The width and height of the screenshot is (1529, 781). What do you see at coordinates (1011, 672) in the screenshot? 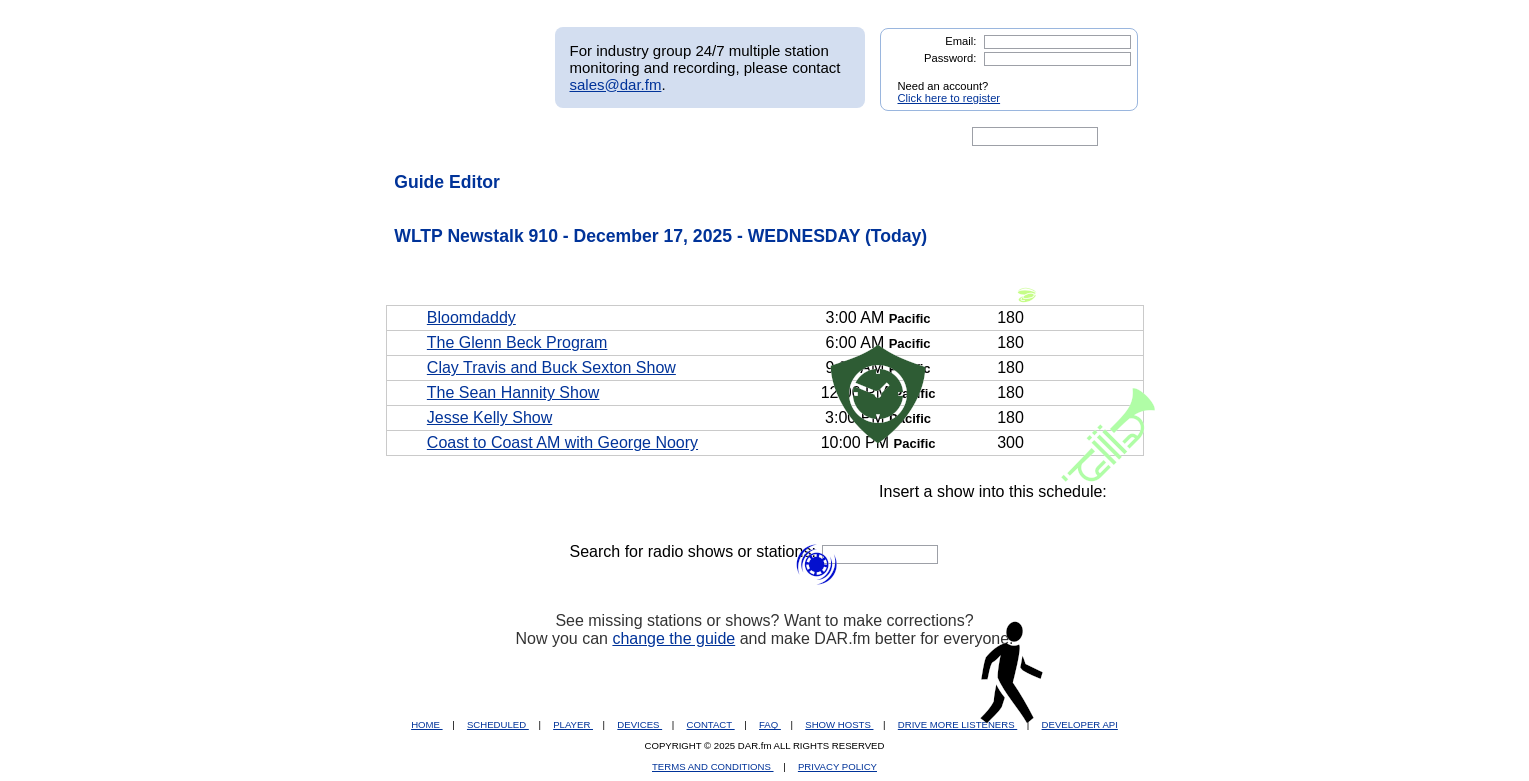
I see `switch to walking directions` at bounding box center [1011, 672].